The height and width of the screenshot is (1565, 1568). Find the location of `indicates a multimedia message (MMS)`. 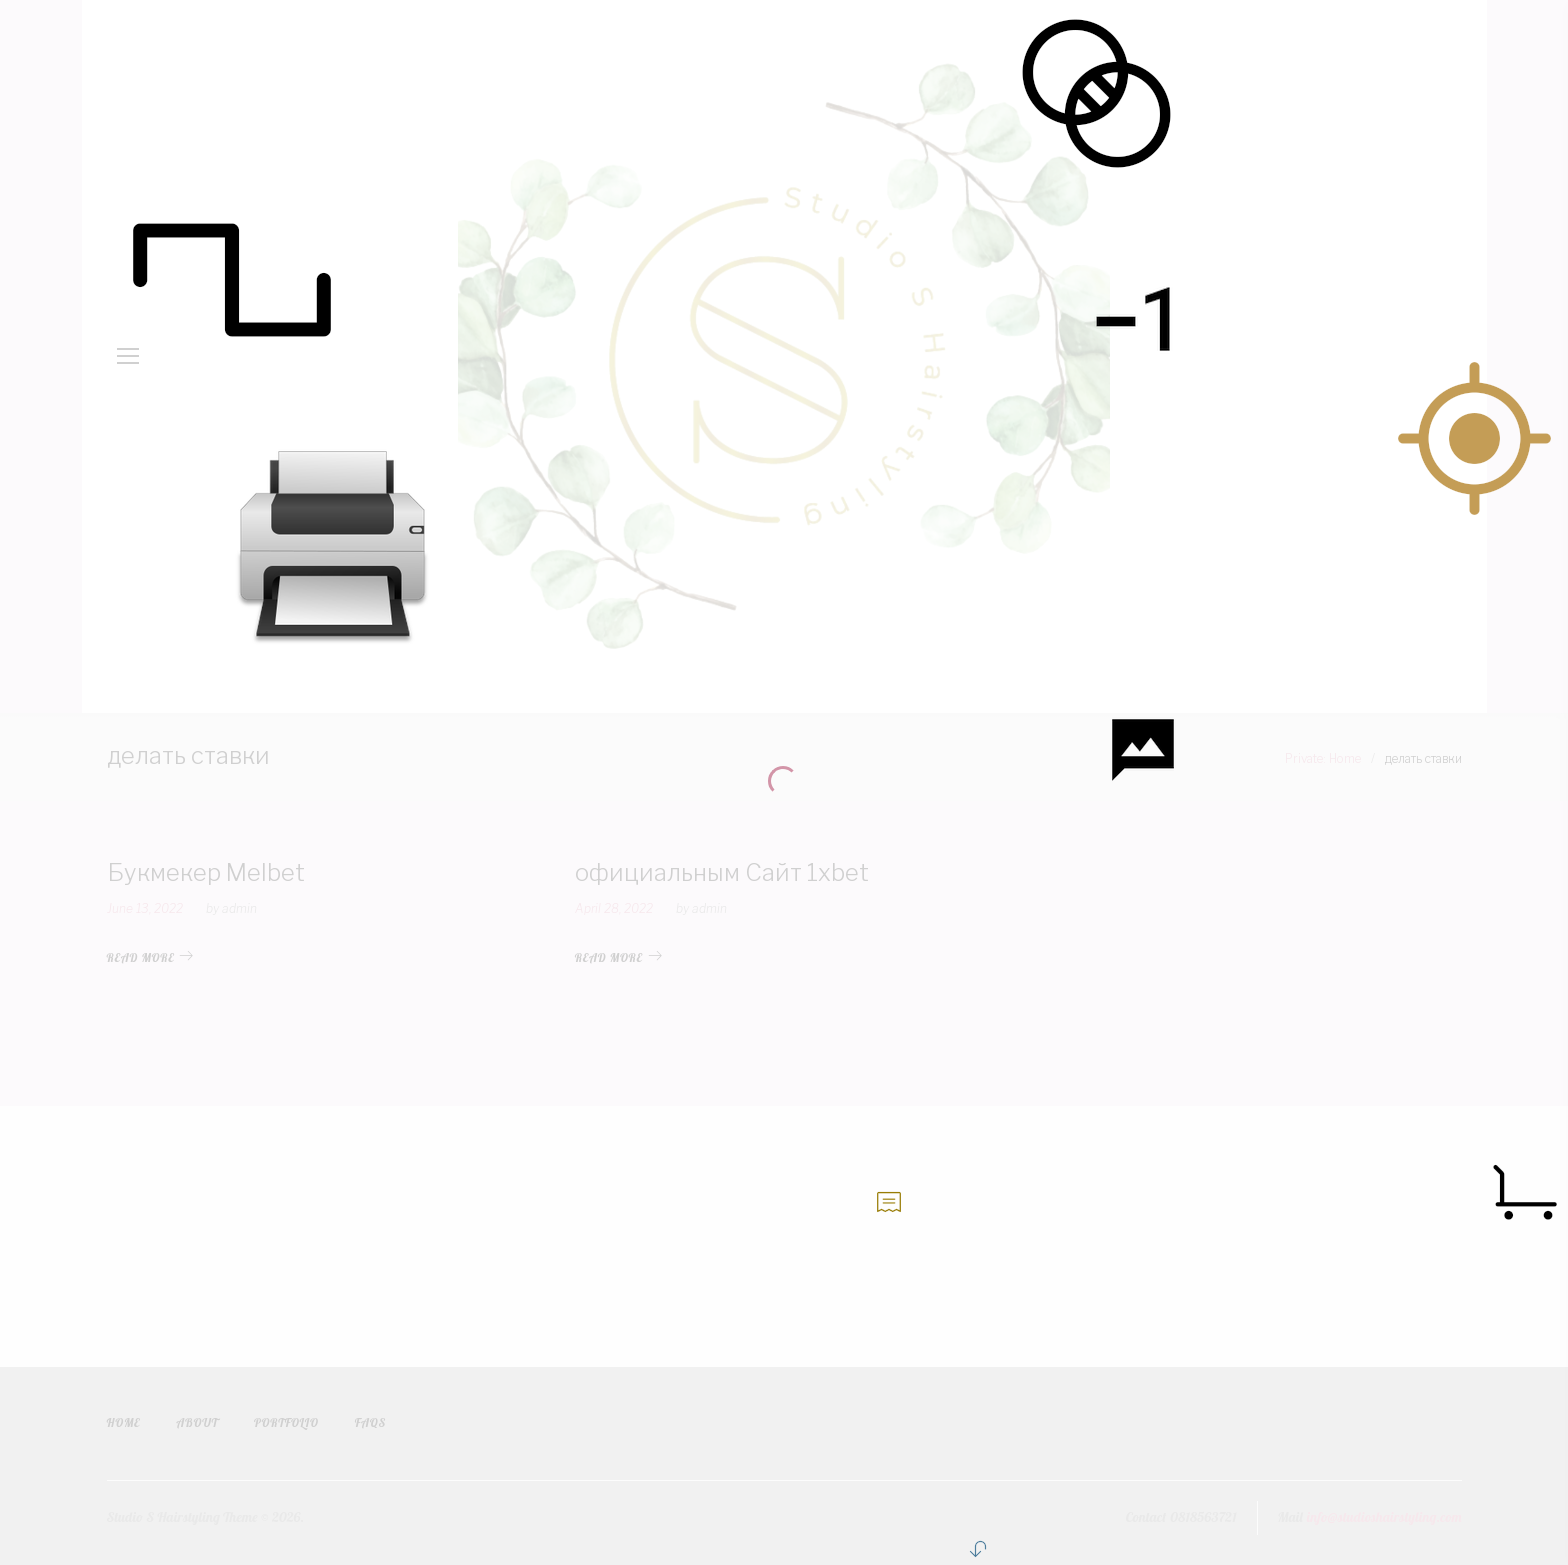

indicates a multimedia message (MMS) is located at coordinates (1143, 750).